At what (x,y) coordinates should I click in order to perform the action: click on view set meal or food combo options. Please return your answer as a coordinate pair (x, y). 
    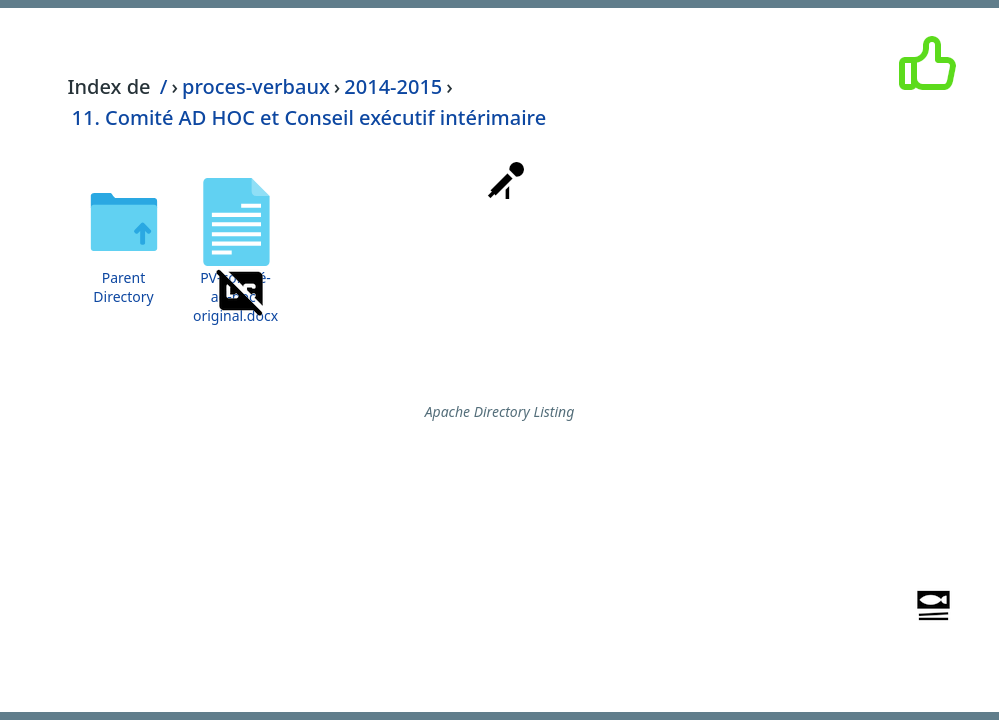
    Looking at the image, I should click on (933, 605).